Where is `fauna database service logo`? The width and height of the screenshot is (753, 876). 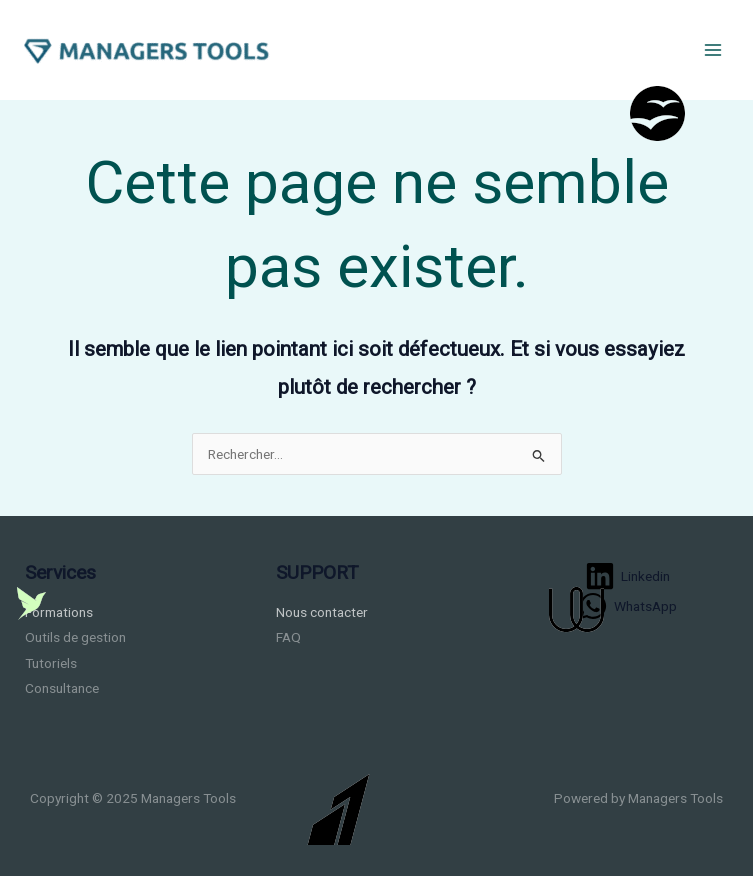 fauna database service logo is located at coordinates (31, 603).